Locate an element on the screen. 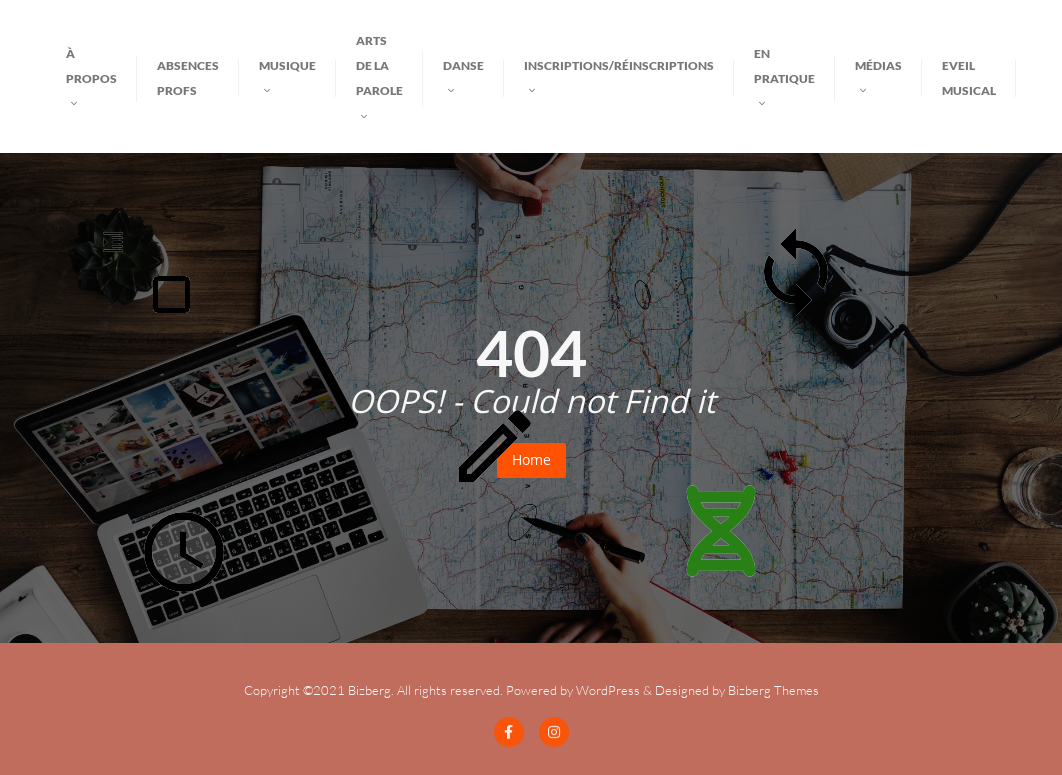 The height and width of the screenshot is (775, 1062). view time or clock settings is located at coordinates (184, 552).